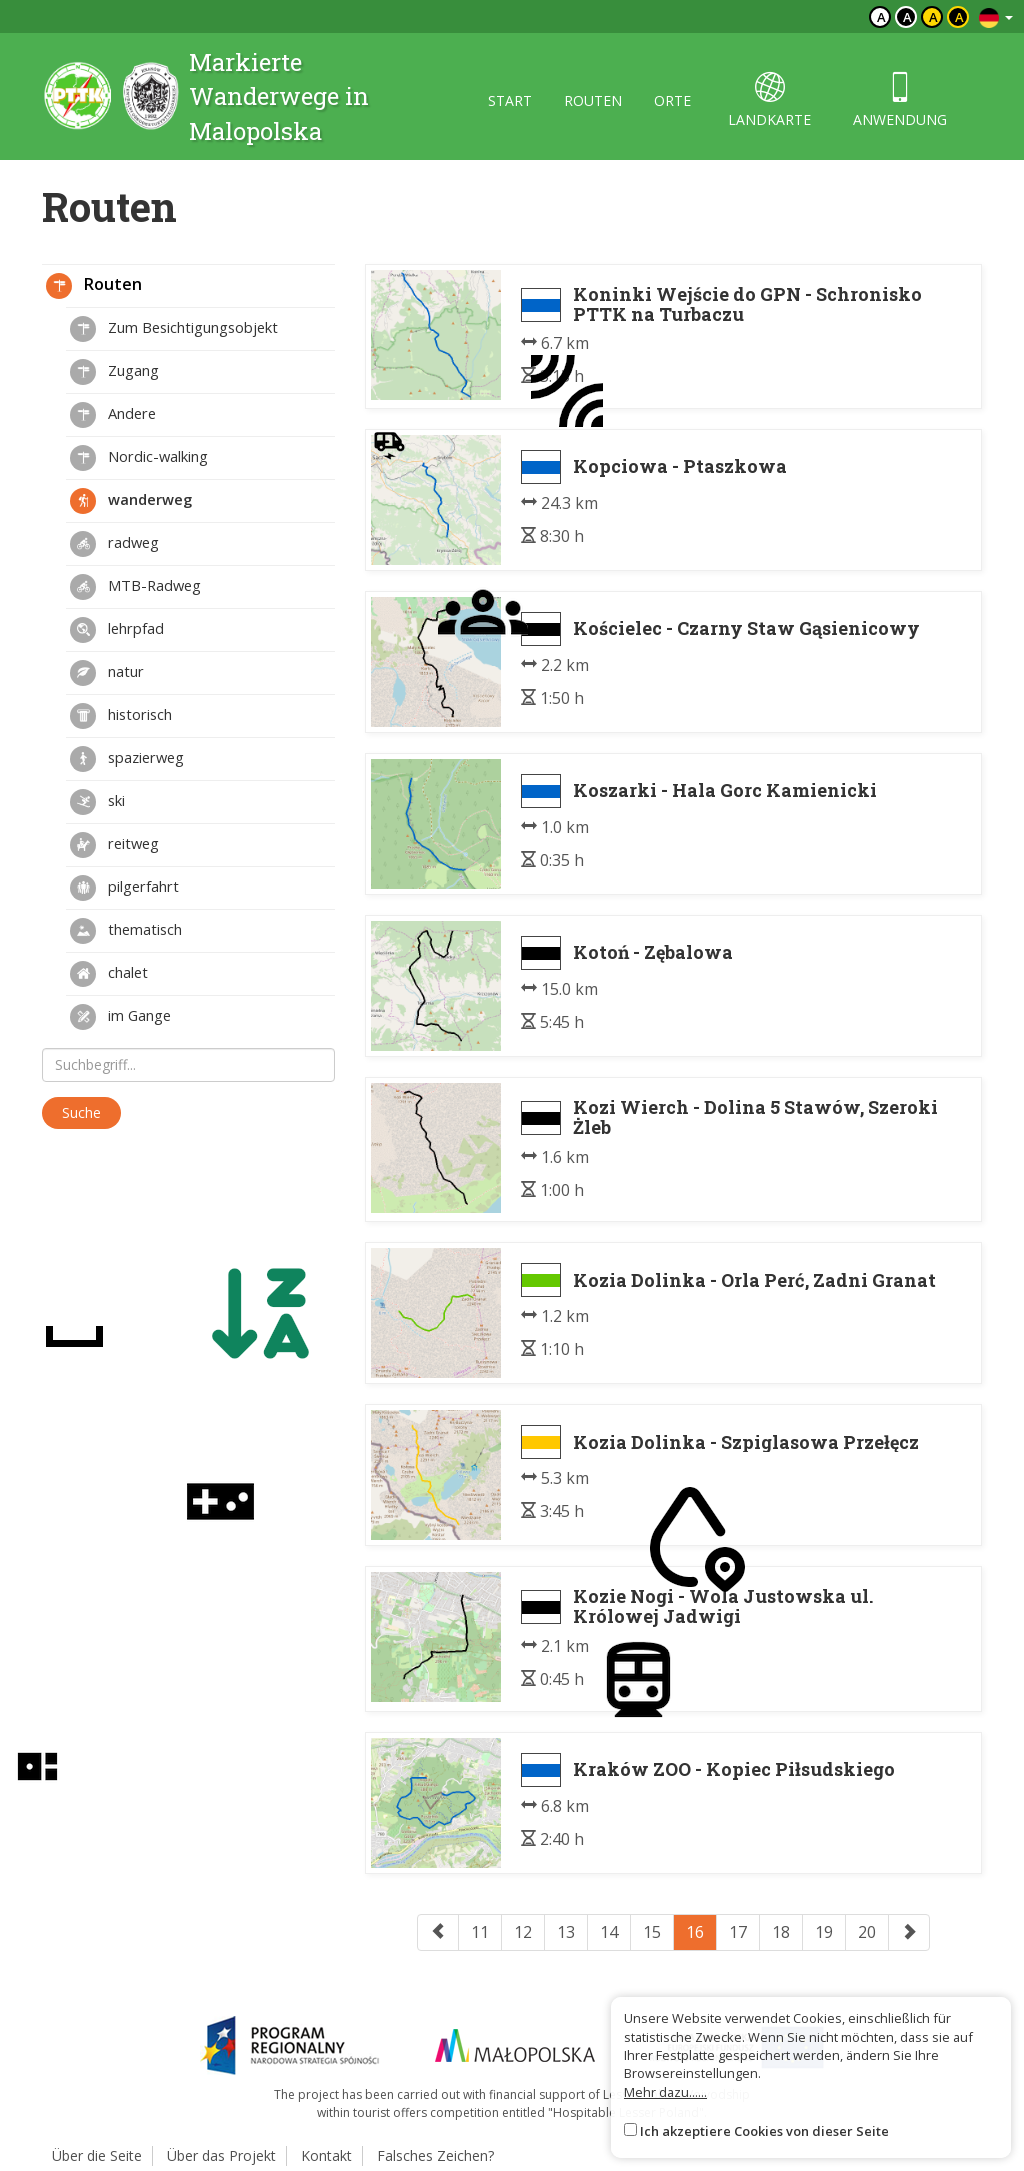 Image resolution: width=1024 pixels, height=2171 pixels. I want to click on enable lens flare or light leak effect, so click(567, 391).